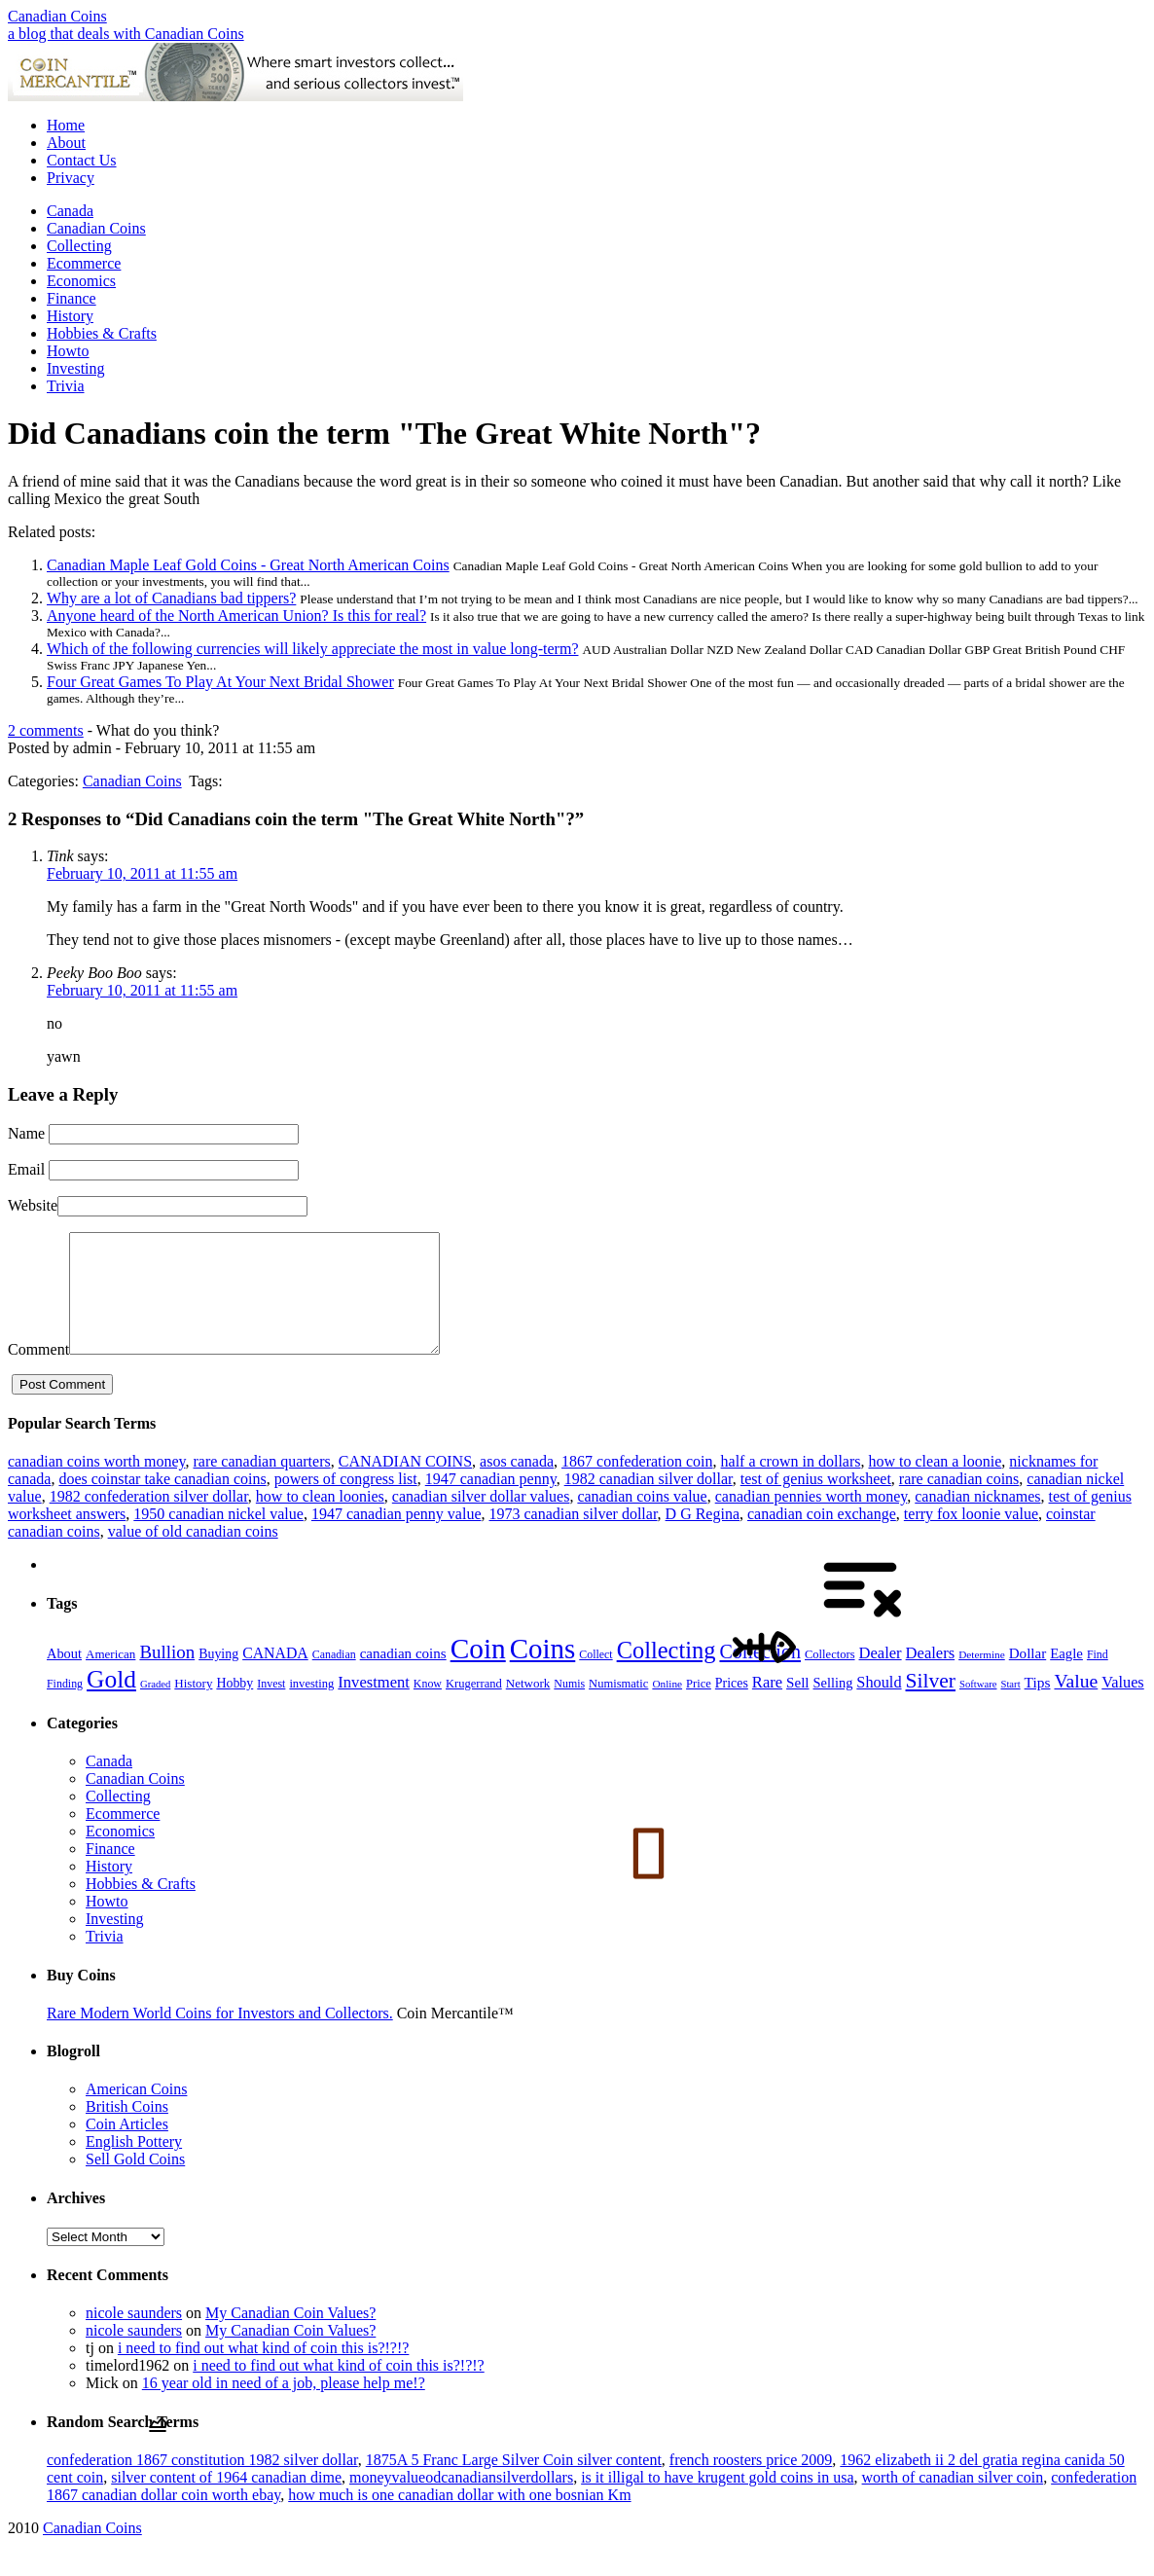 The image size is (1154, 2576). What do you see at coordinates (648, 1853) in the screenshot?
I see `national geographic brand logo` at bounding box center [648, 1853].